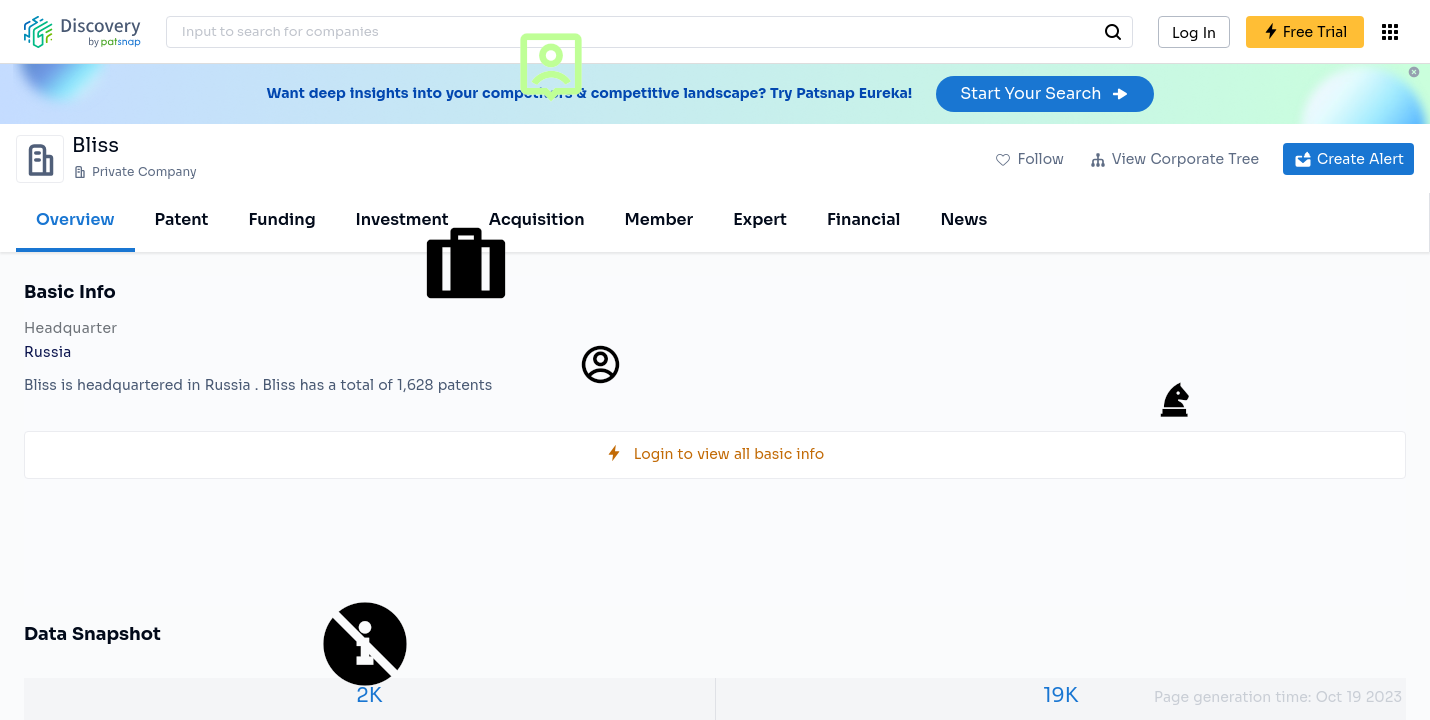 The width and height of the screenshot is (1430, 720). Describe the element at coordinates (600, 364) in the screenshot. I see `access your account or profile settings` at that location.